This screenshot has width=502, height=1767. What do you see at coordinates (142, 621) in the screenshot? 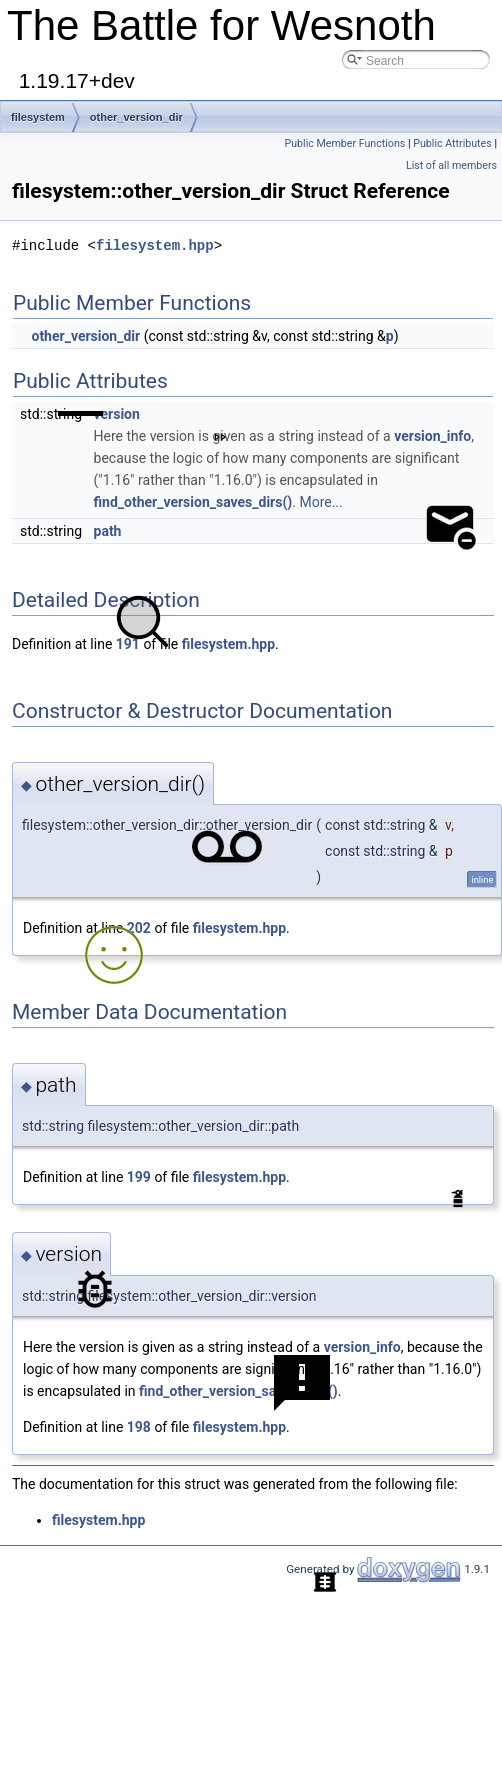
I see `search for content or items` at bounding box center [142, 621].